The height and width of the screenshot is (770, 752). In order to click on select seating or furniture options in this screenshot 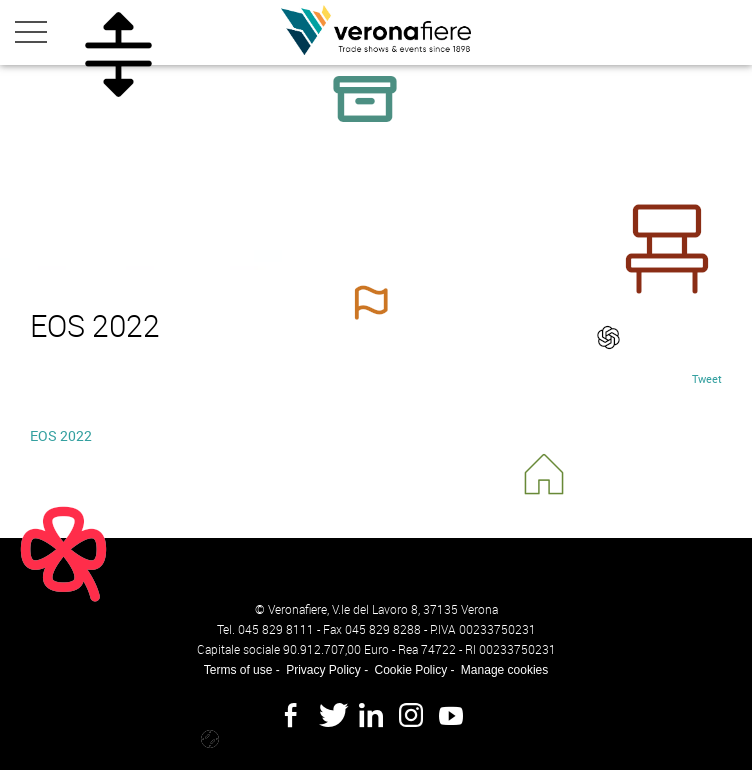, I will do `click(667, 249)`.